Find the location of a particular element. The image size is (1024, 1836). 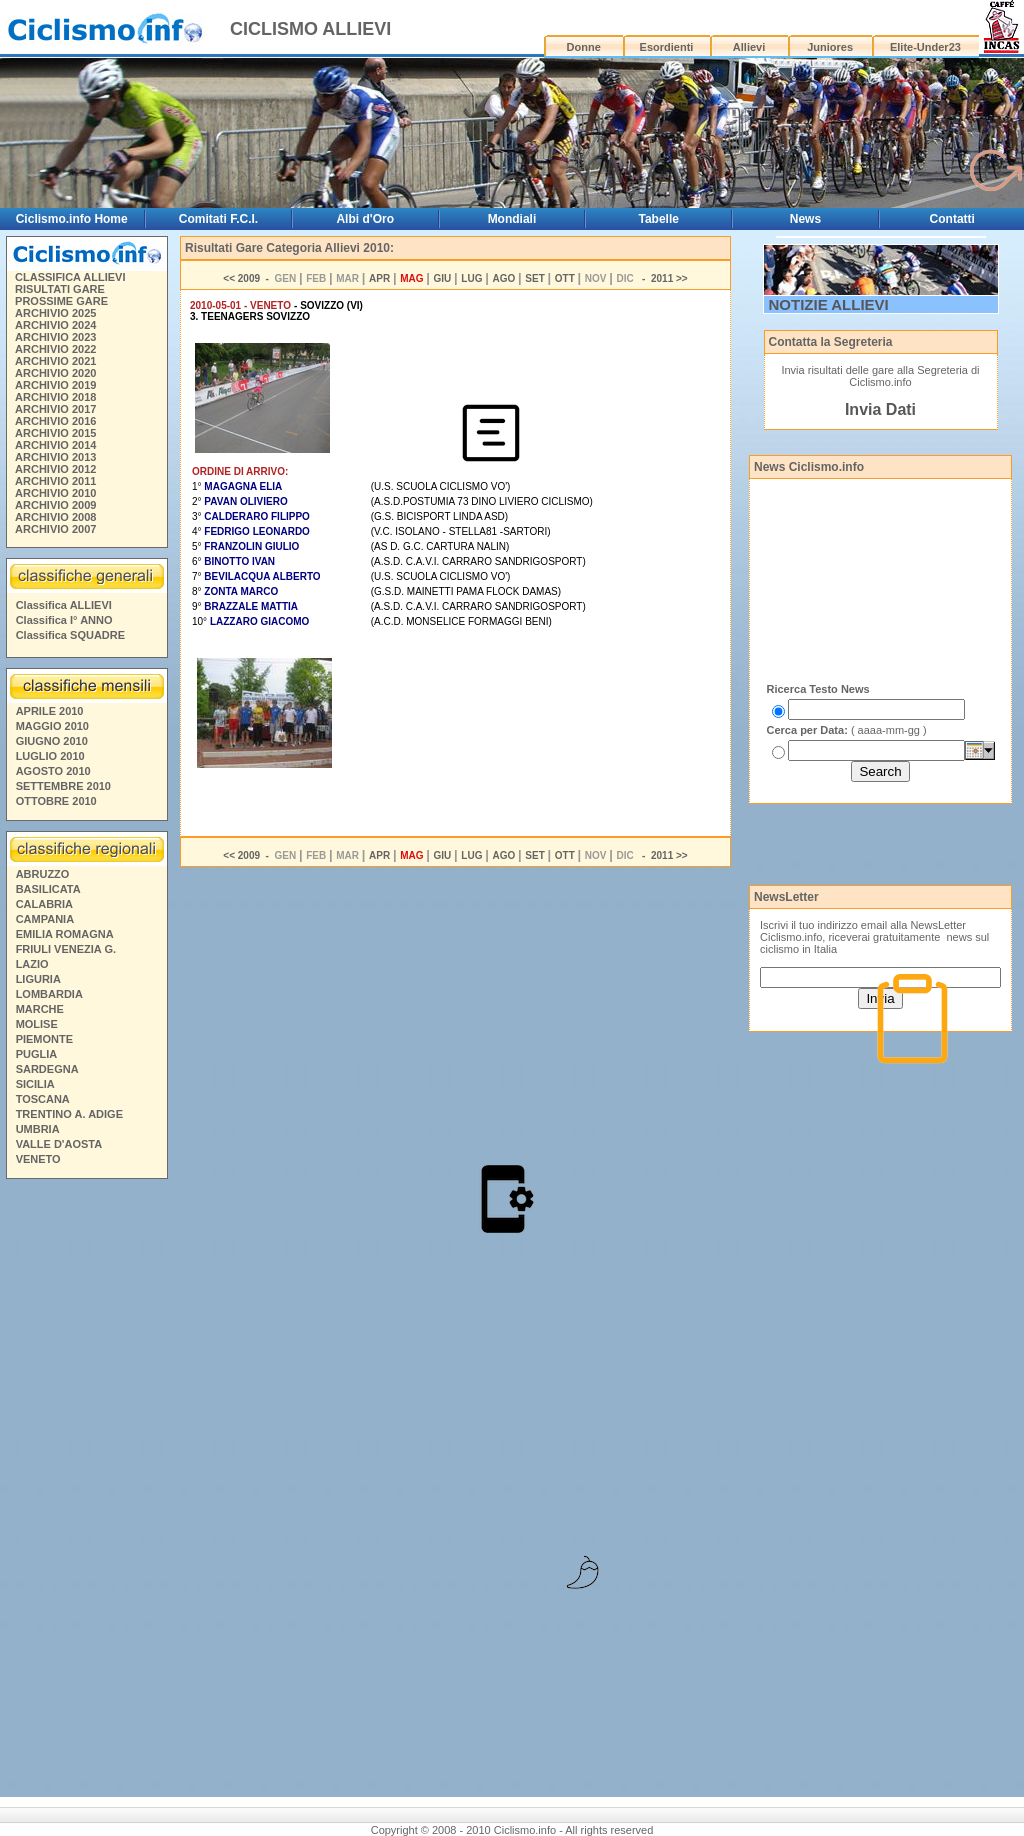

indicates spicy or hot food option is located at coordinates (584, 1573).